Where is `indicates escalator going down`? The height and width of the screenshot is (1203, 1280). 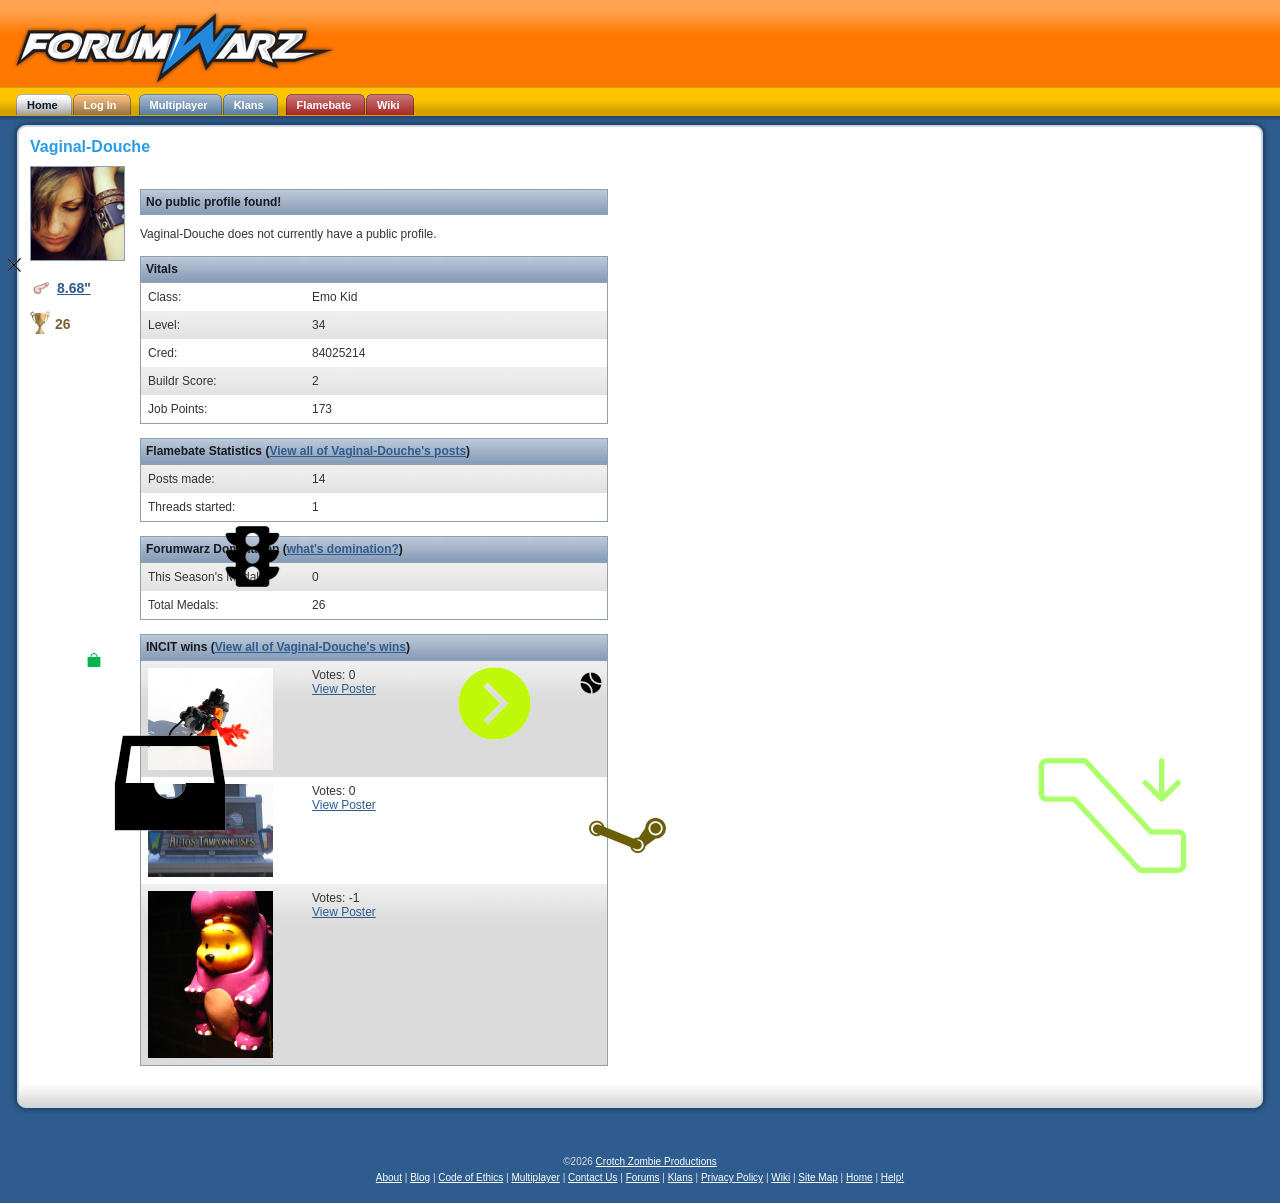 indicates escalator going down is located at coordinates (1112, 815).